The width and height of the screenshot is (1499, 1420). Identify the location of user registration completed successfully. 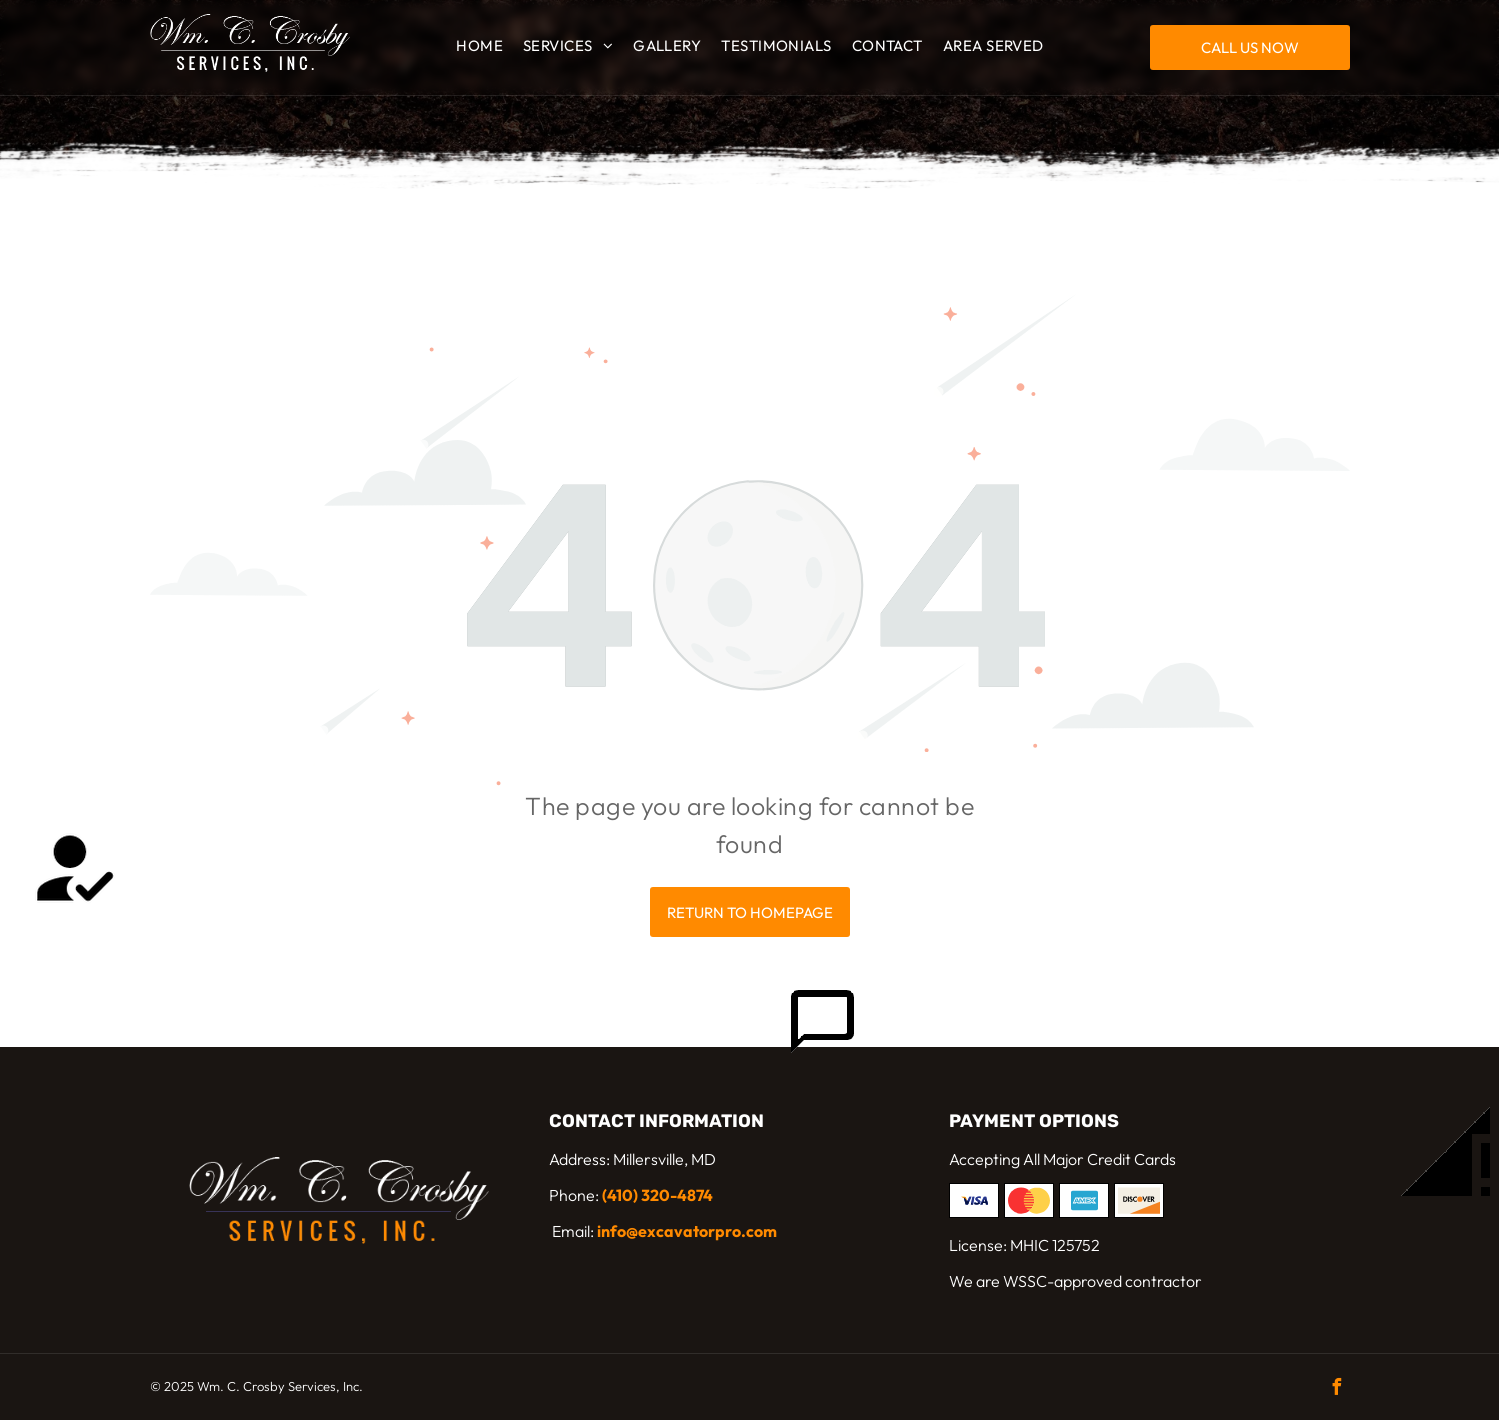
(74, 868).